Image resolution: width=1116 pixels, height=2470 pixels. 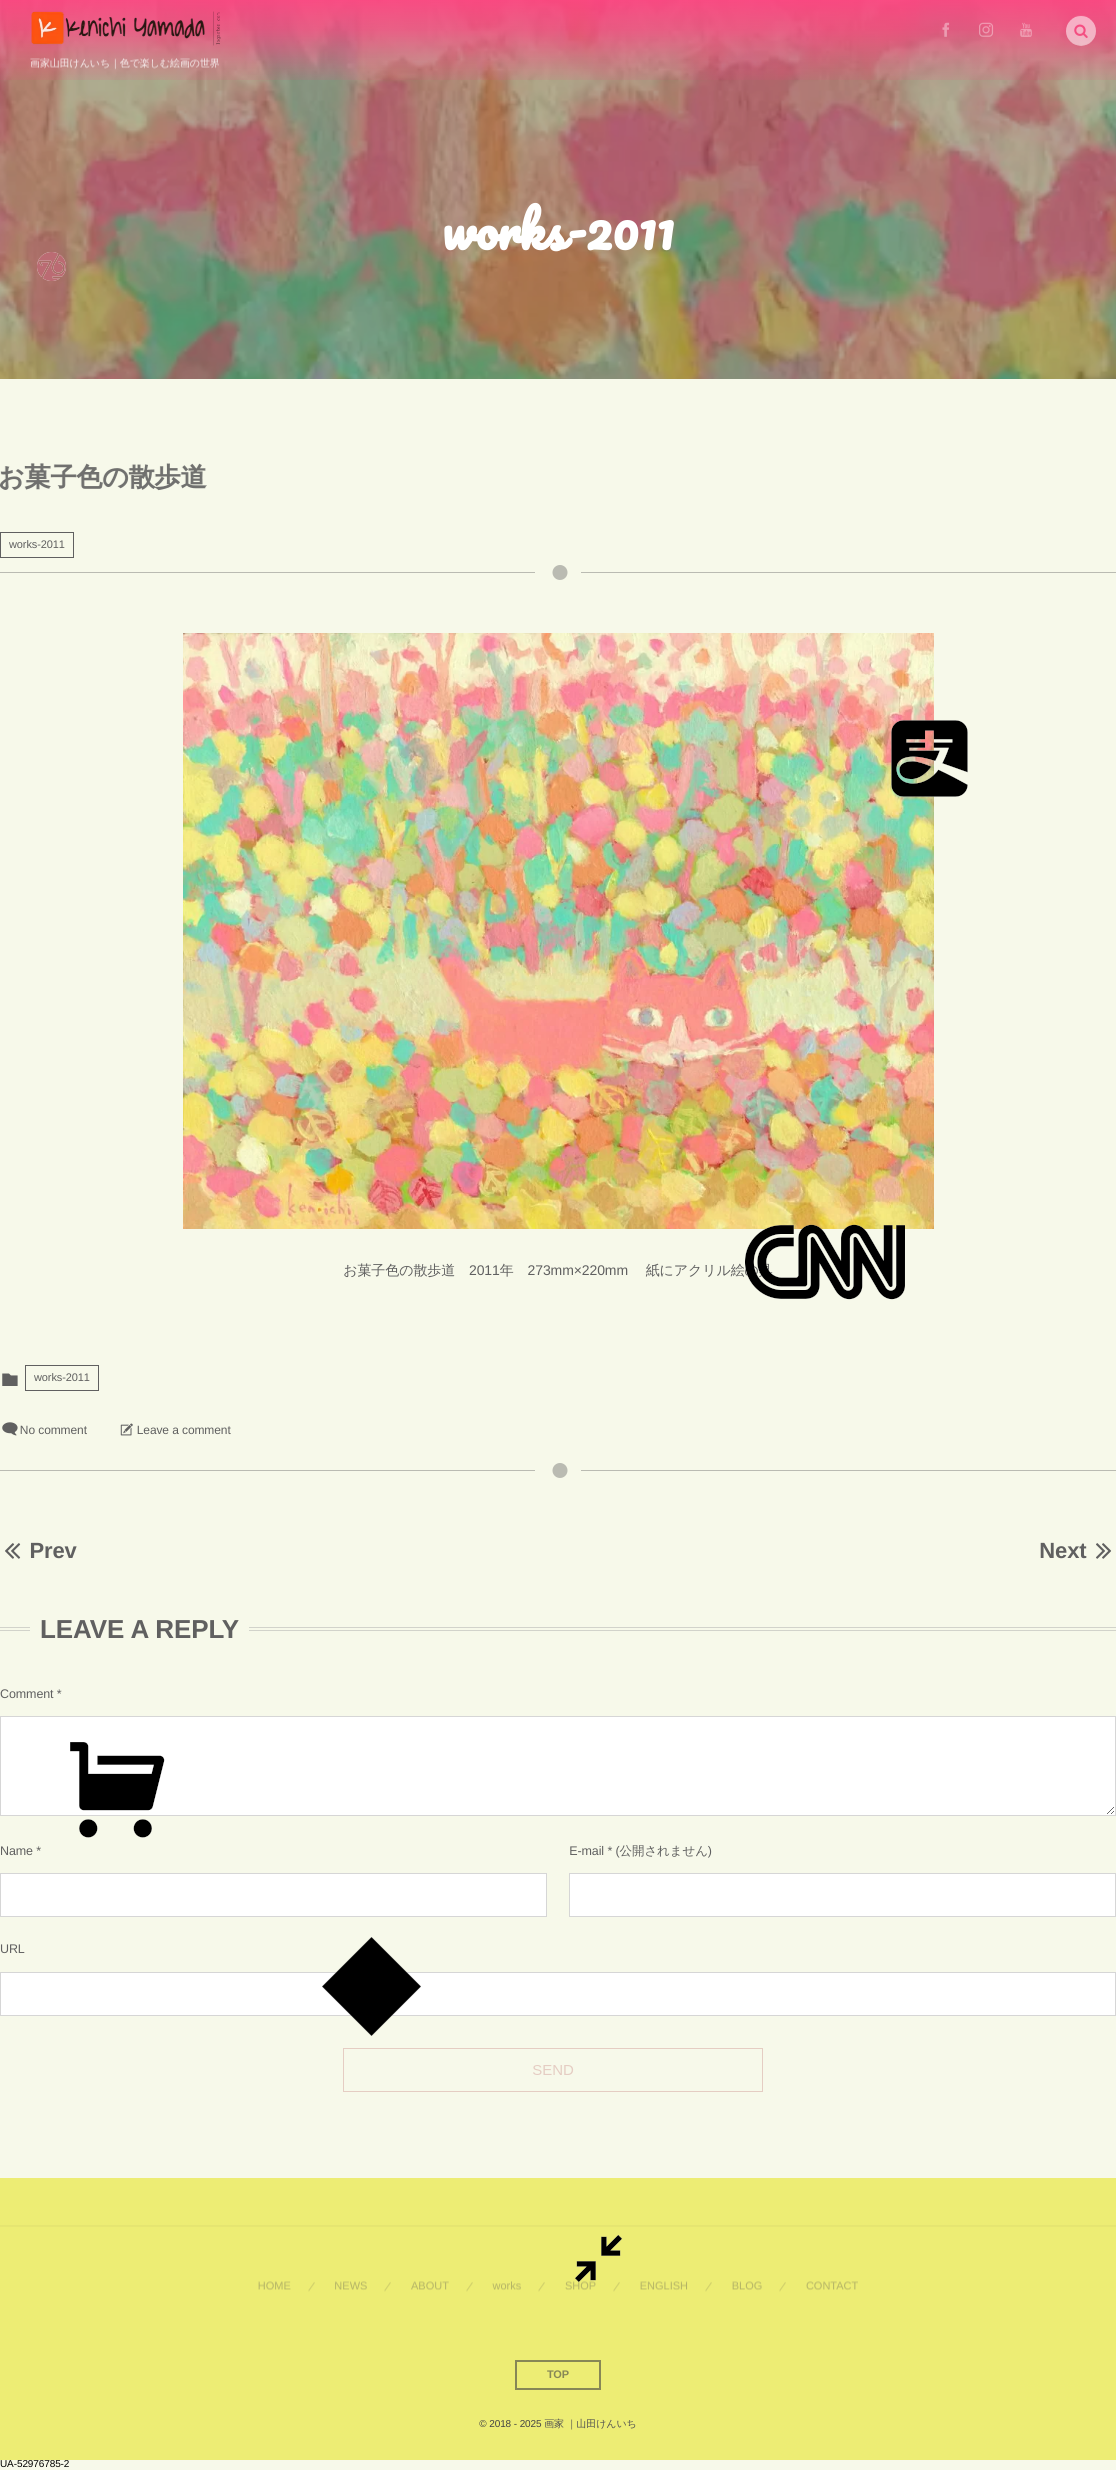 What do you see at coordinates (598, 2258) in the screenshot?
I see `collapse or minimize expanded content` at bounding box center [598, 2258].